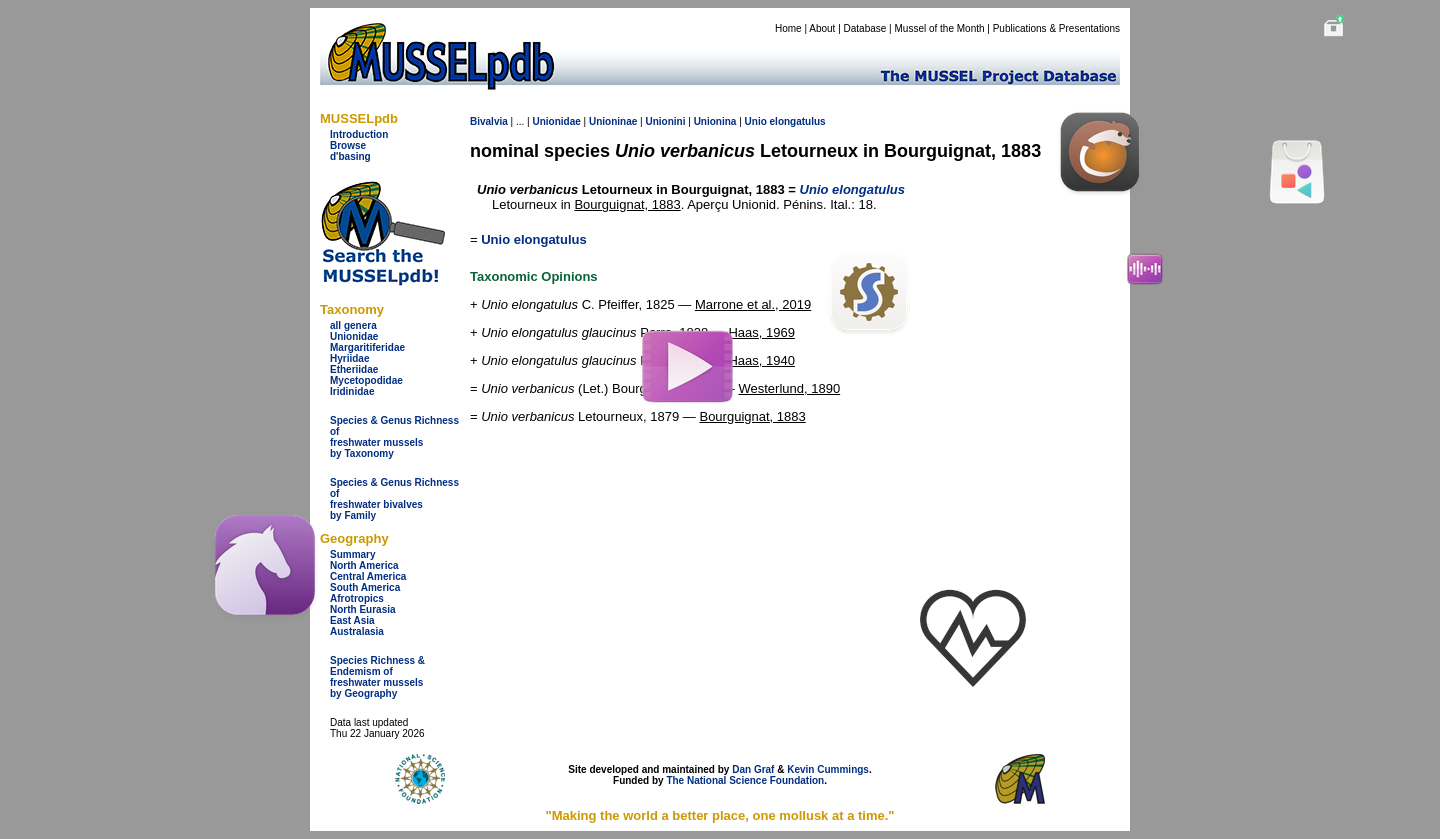  What do you see at coordinates (1297, 172) in the screenshot?
I see `open the software center to browse and install apps` at bounding box center [1297, 172].